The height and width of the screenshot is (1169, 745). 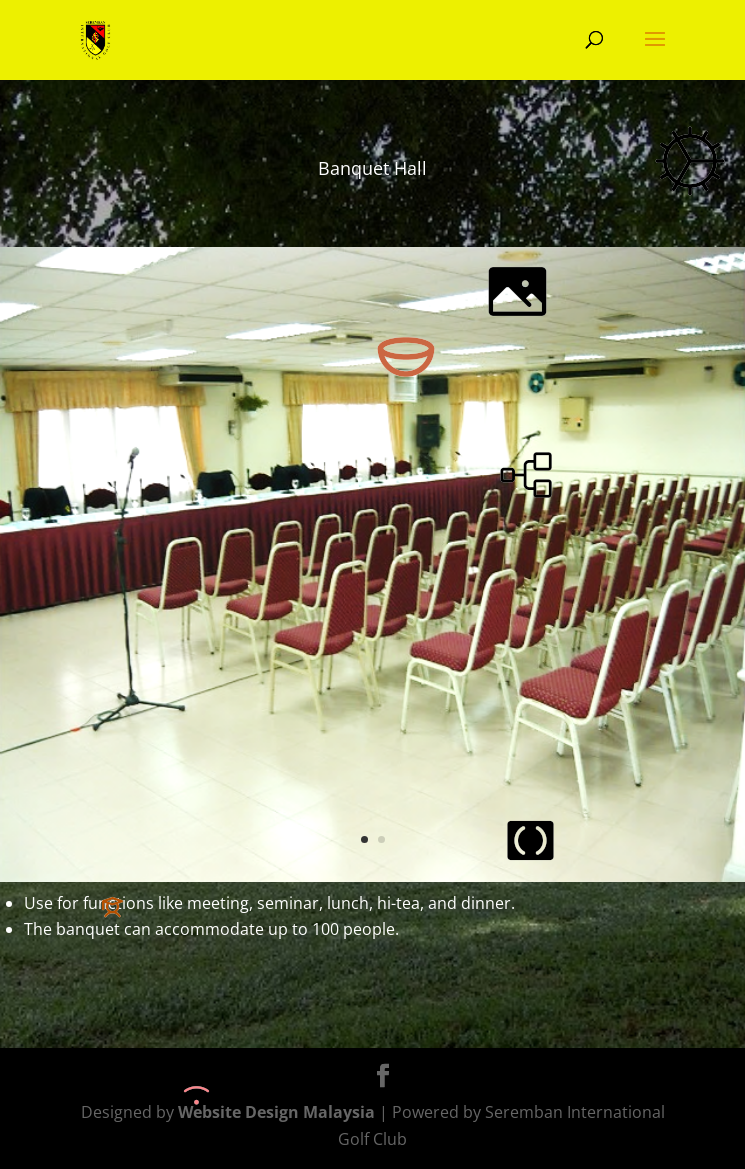 I want to click on insert parentheses or brackets in text, so click(x=530, y=840).